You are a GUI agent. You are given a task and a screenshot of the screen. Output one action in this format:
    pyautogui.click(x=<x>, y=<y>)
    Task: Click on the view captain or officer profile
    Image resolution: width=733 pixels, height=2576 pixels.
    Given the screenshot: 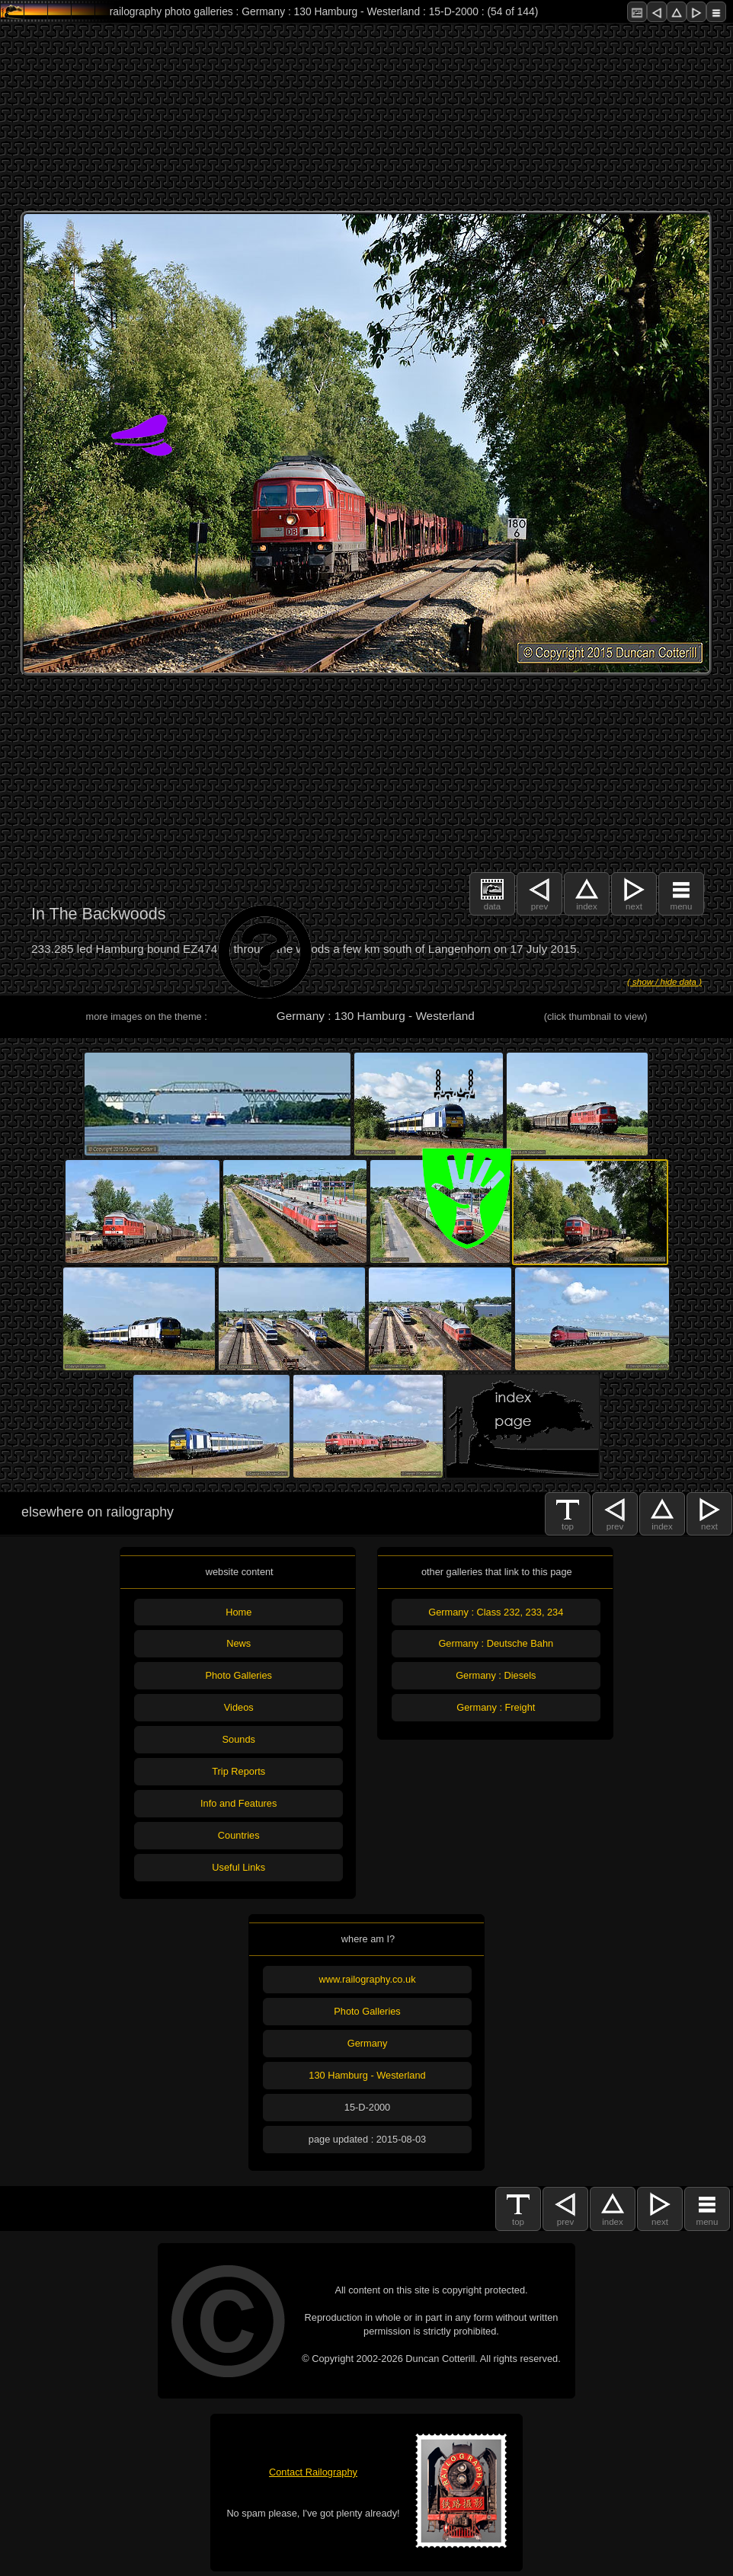 What is the action you would take?
    pyautogui.click(x=142, y=437)
    